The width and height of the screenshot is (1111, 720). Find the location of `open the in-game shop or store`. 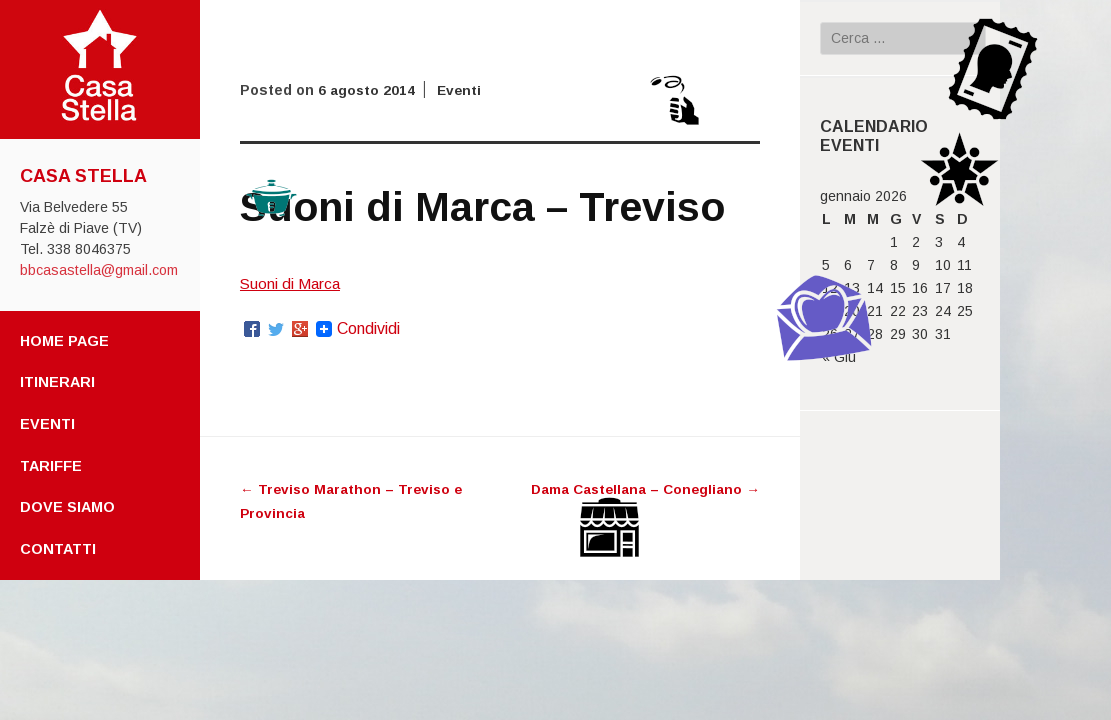

open the in-game shop or store is located at coordinates (609, 527).